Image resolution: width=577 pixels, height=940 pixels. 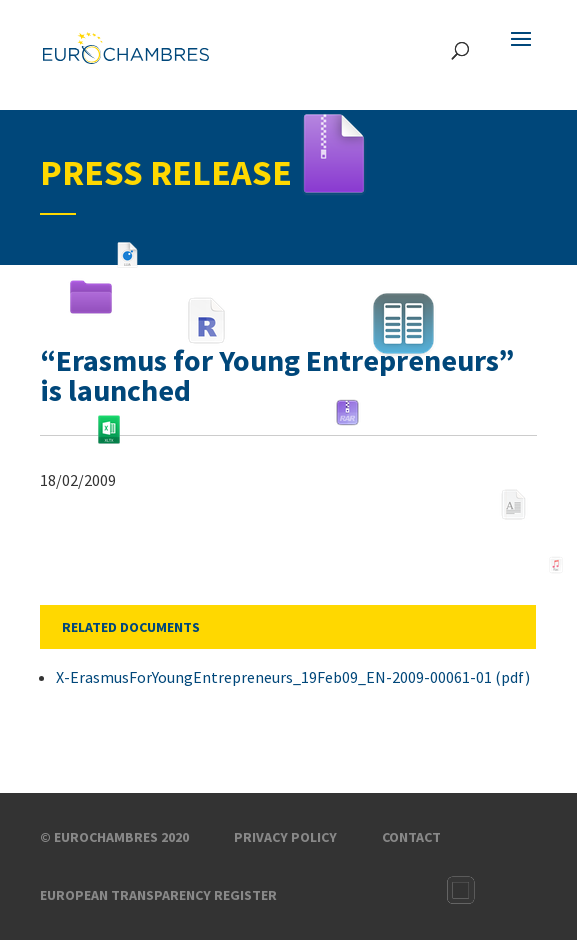 What do you see at coordinates (334, 155) in the screenshot?
I see `a bzip-compressed tar archive file` at bounding box center [334, 155].